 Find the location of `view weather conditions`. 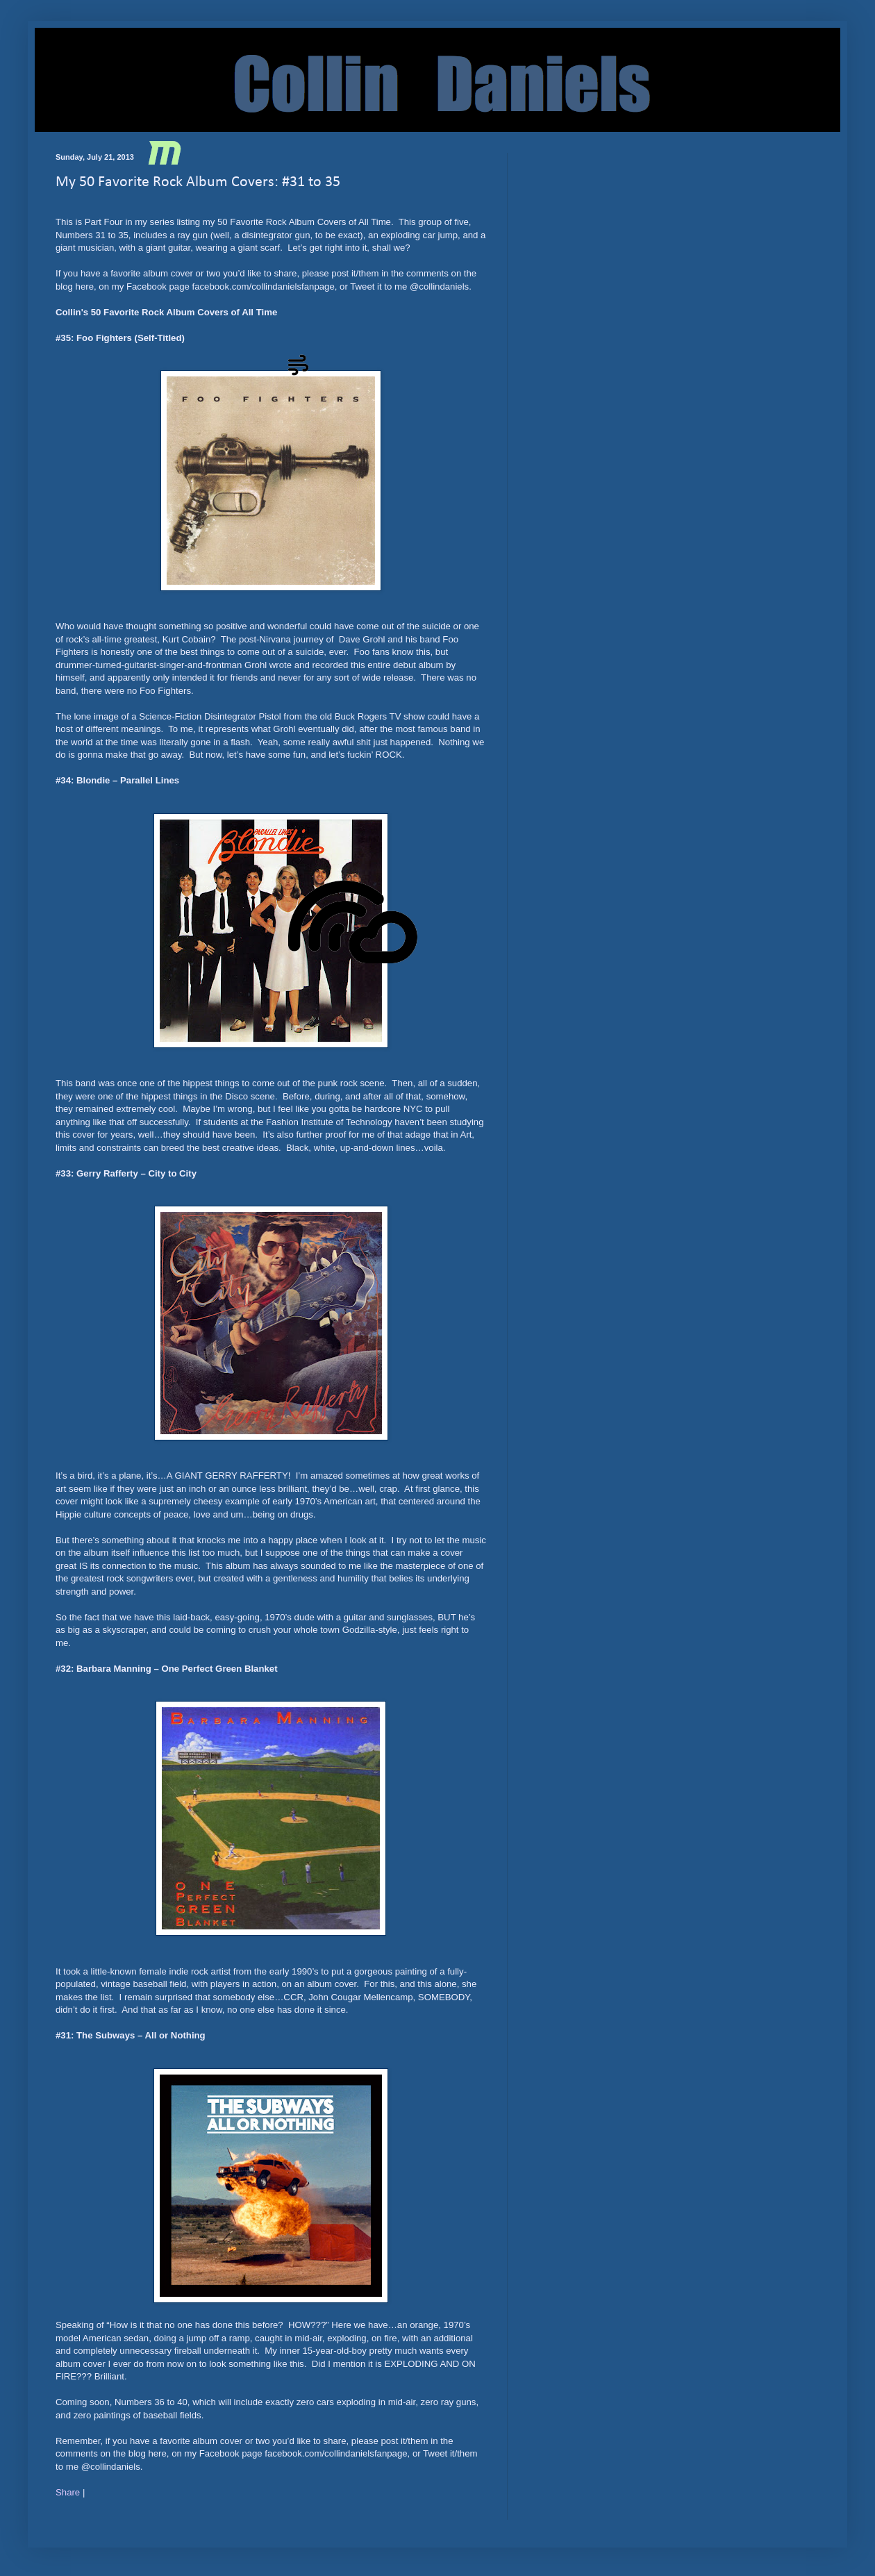

view weather conditions is located at coordinates (353, 921).